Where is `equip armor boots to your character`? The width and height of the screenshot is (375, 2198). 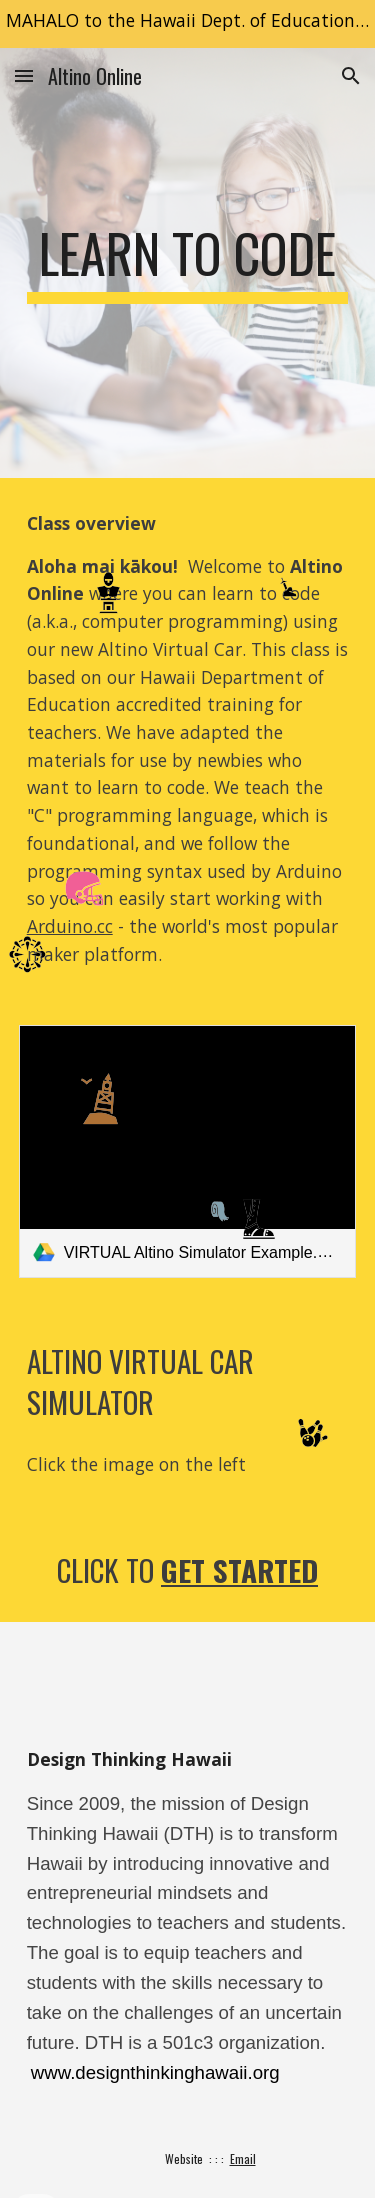
equip armor boots to your character is located at coordinates (259, 1219).